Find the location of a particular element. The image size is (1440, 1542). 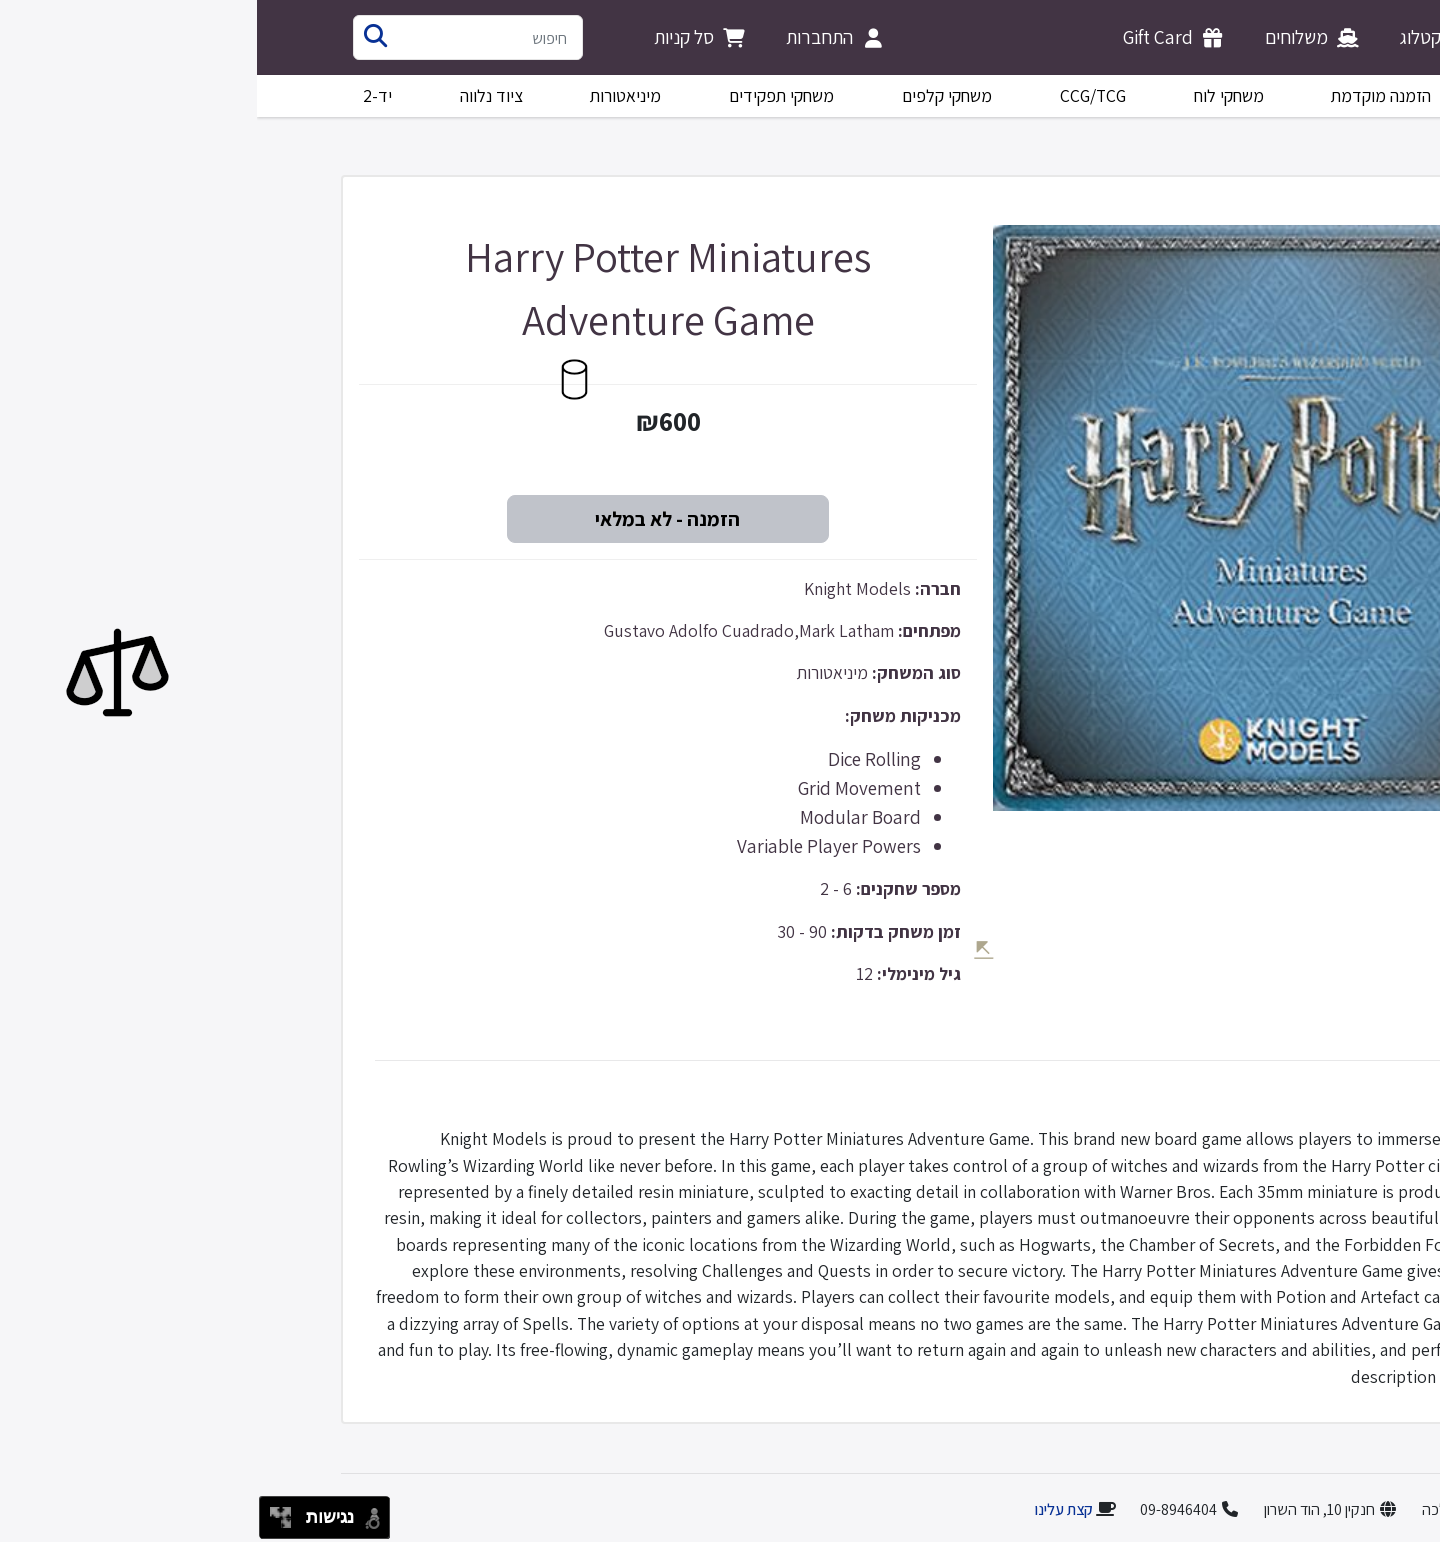

access legal or terms of service information is located at coordinates (117, 672).